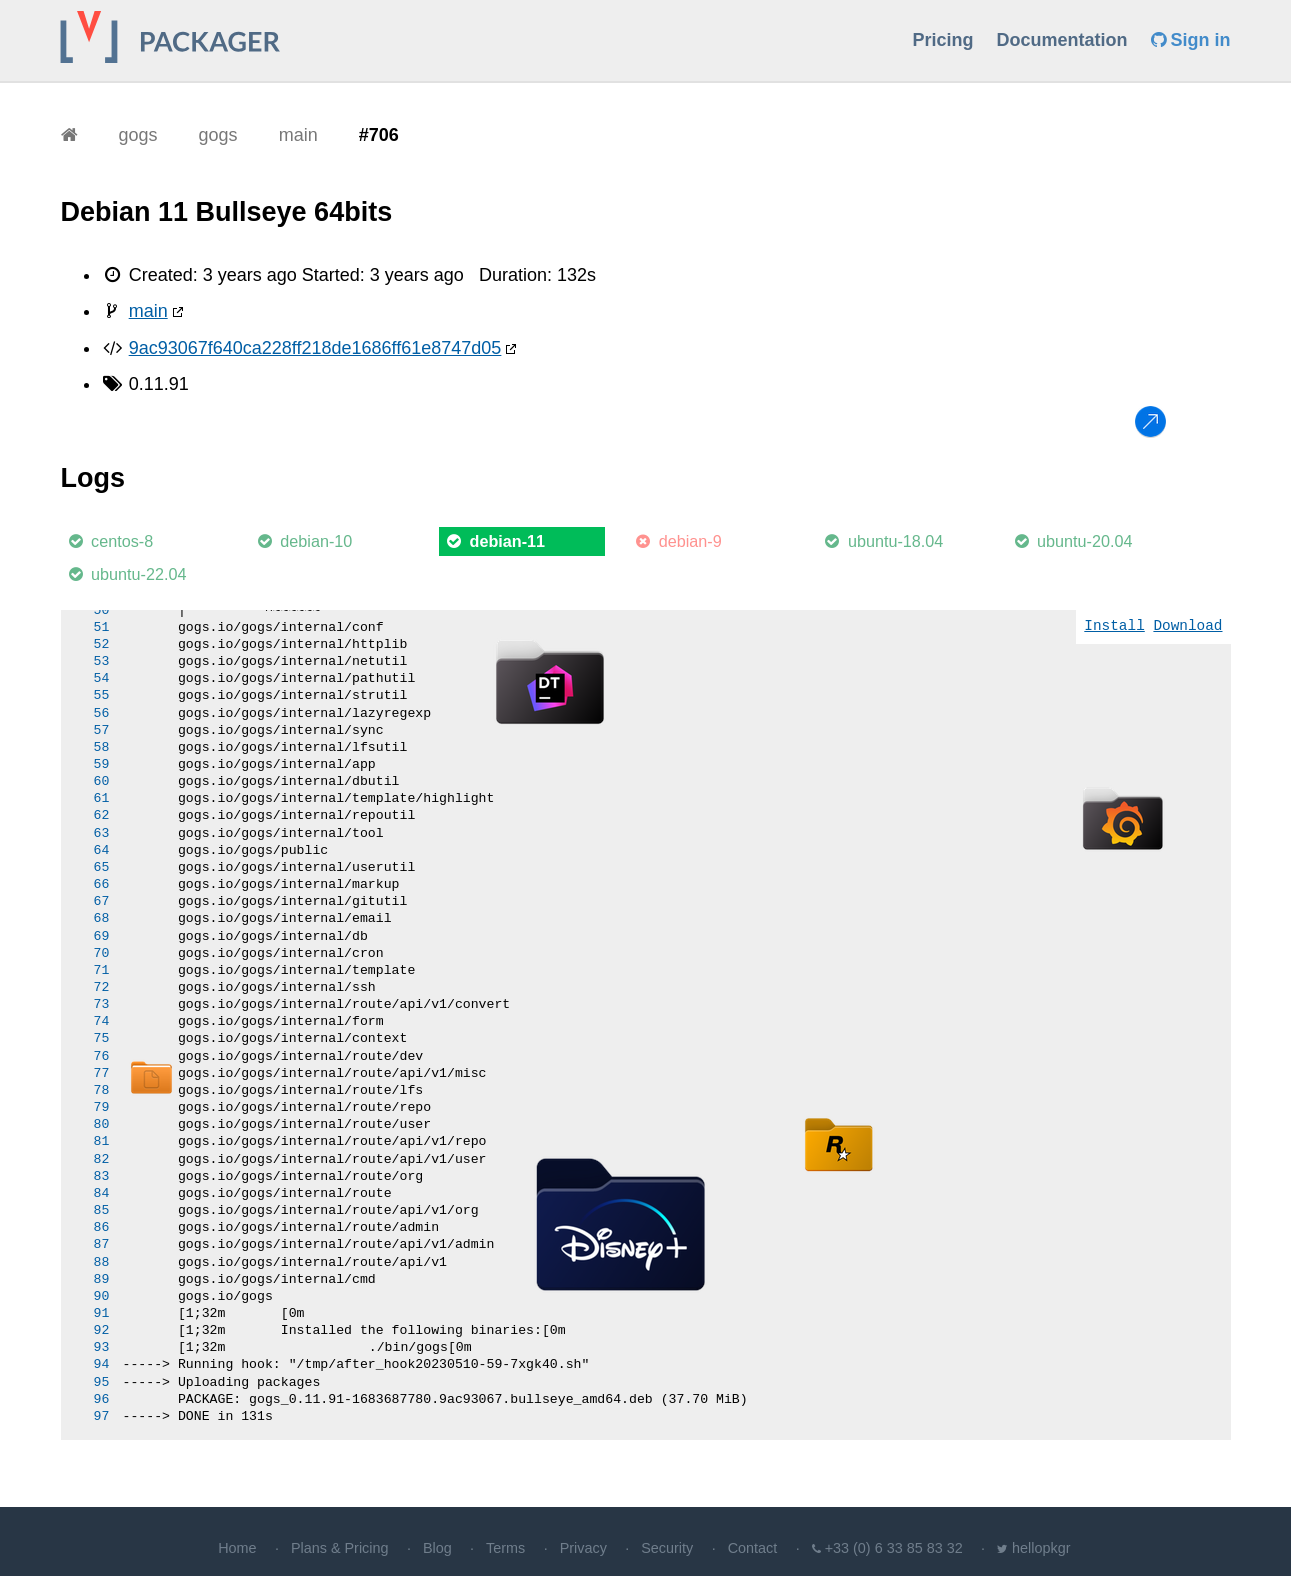 The width and height of the screenshot is (1291, 1576). I want to click on open jetbrains dottrace project folder, so click(549, 684).